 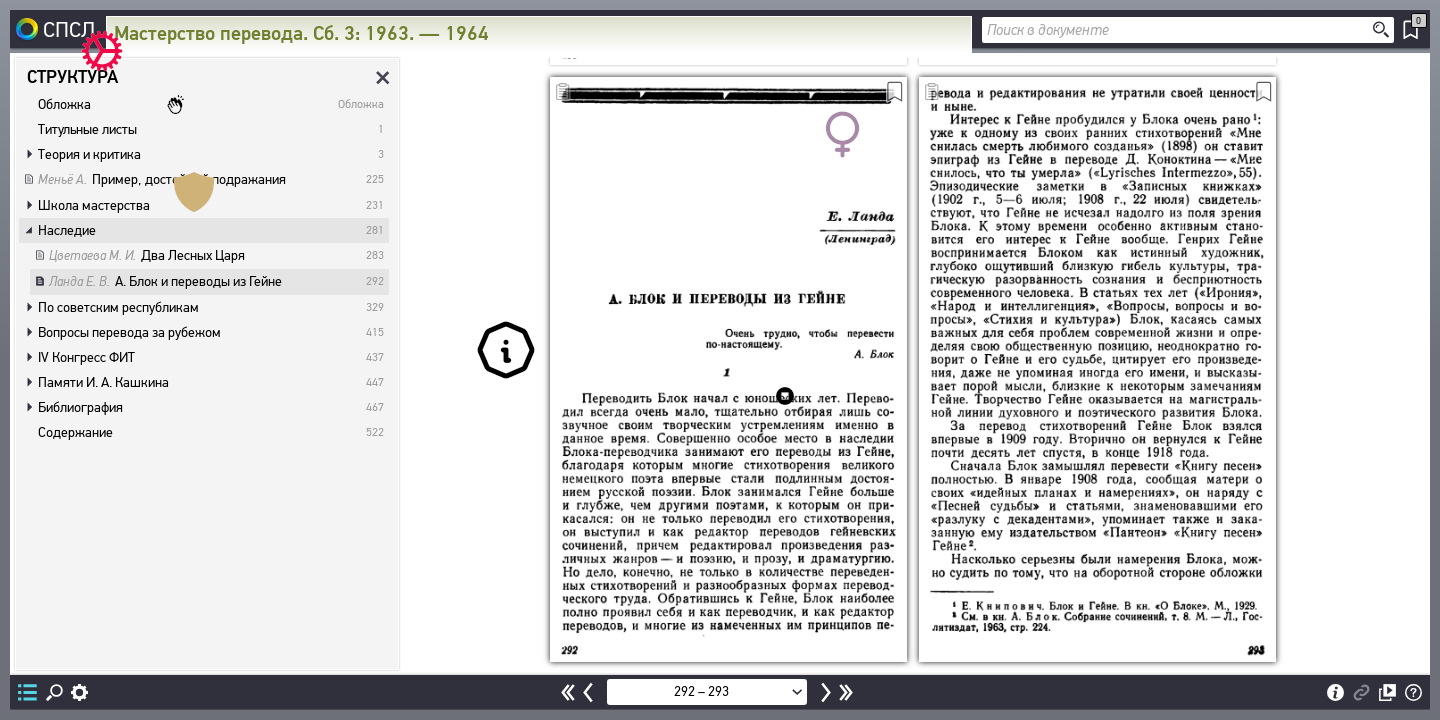 I want to click on access security settings, so click(x=194, y=192).